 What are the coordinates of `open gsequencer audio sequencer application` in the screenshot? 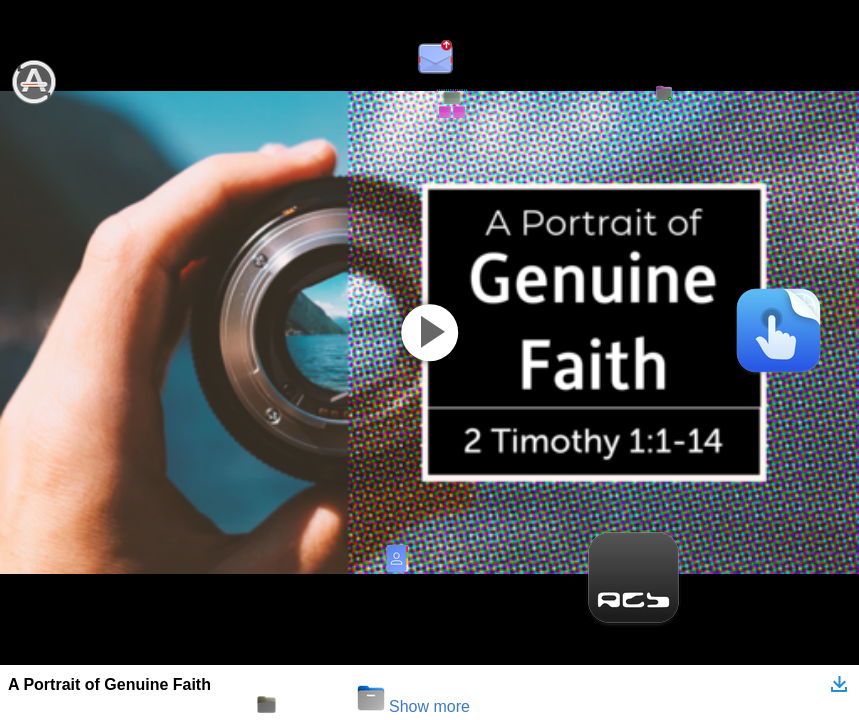 It's located at (633, 577).